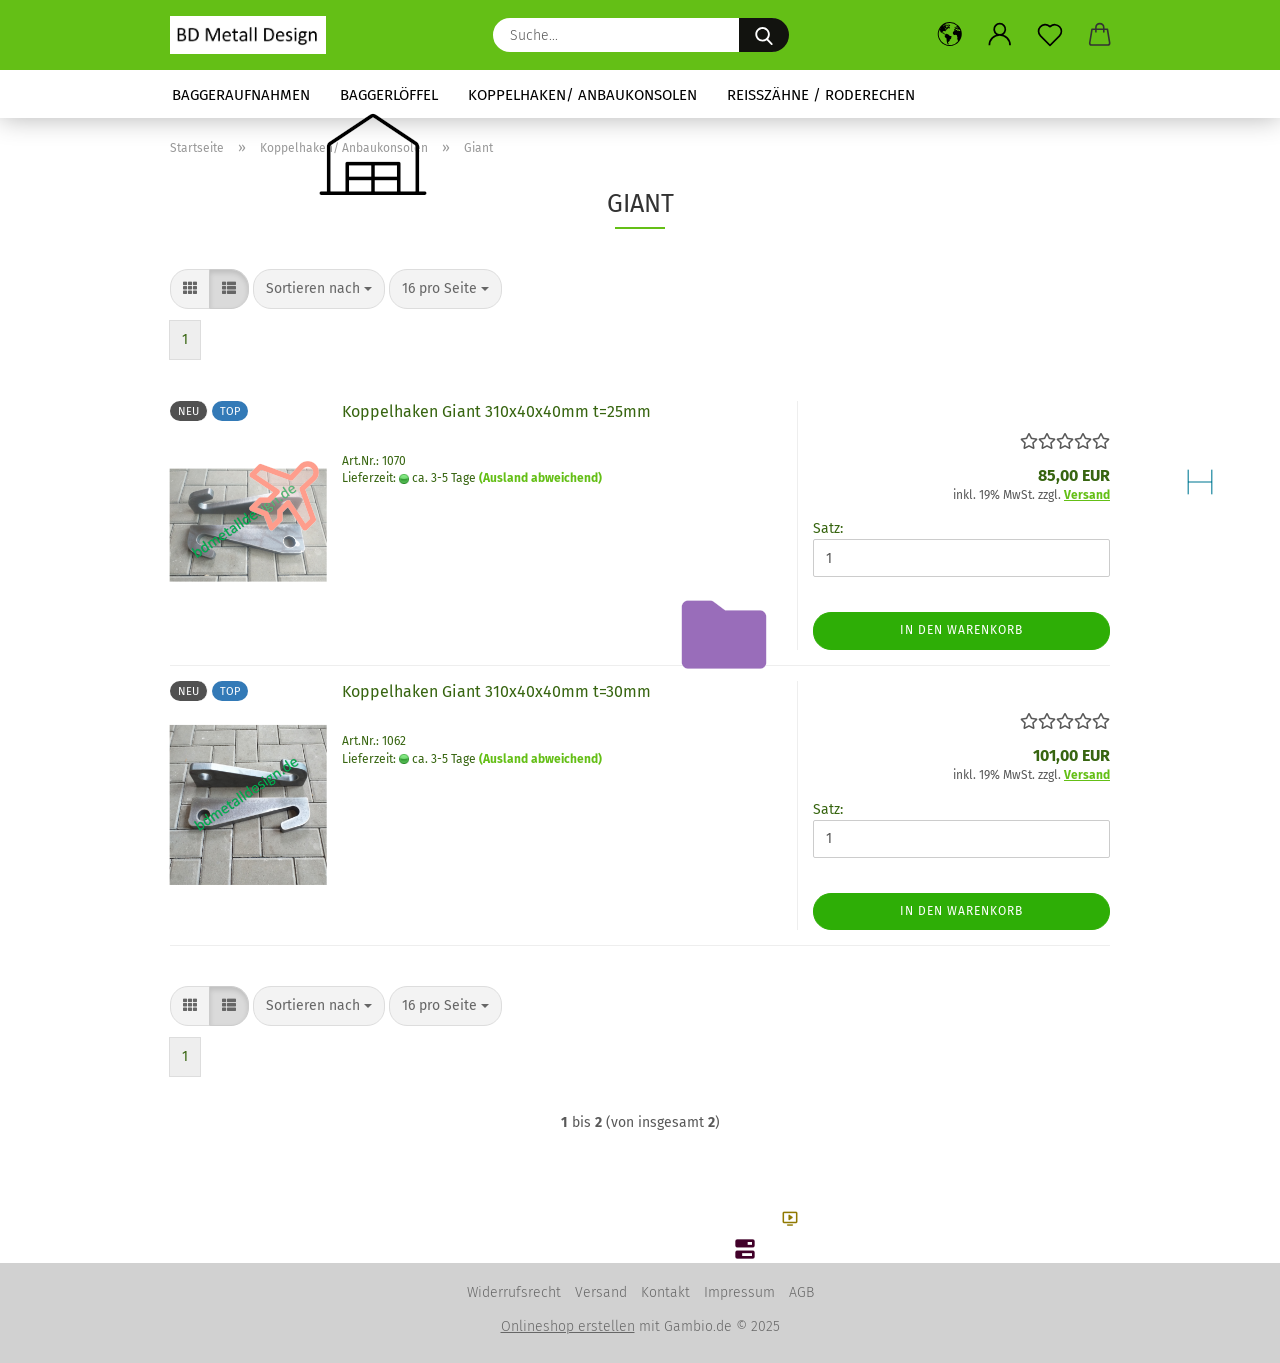 The image size is (1280, 1363). I want to click on format text as a heading, so click(1200, 482).